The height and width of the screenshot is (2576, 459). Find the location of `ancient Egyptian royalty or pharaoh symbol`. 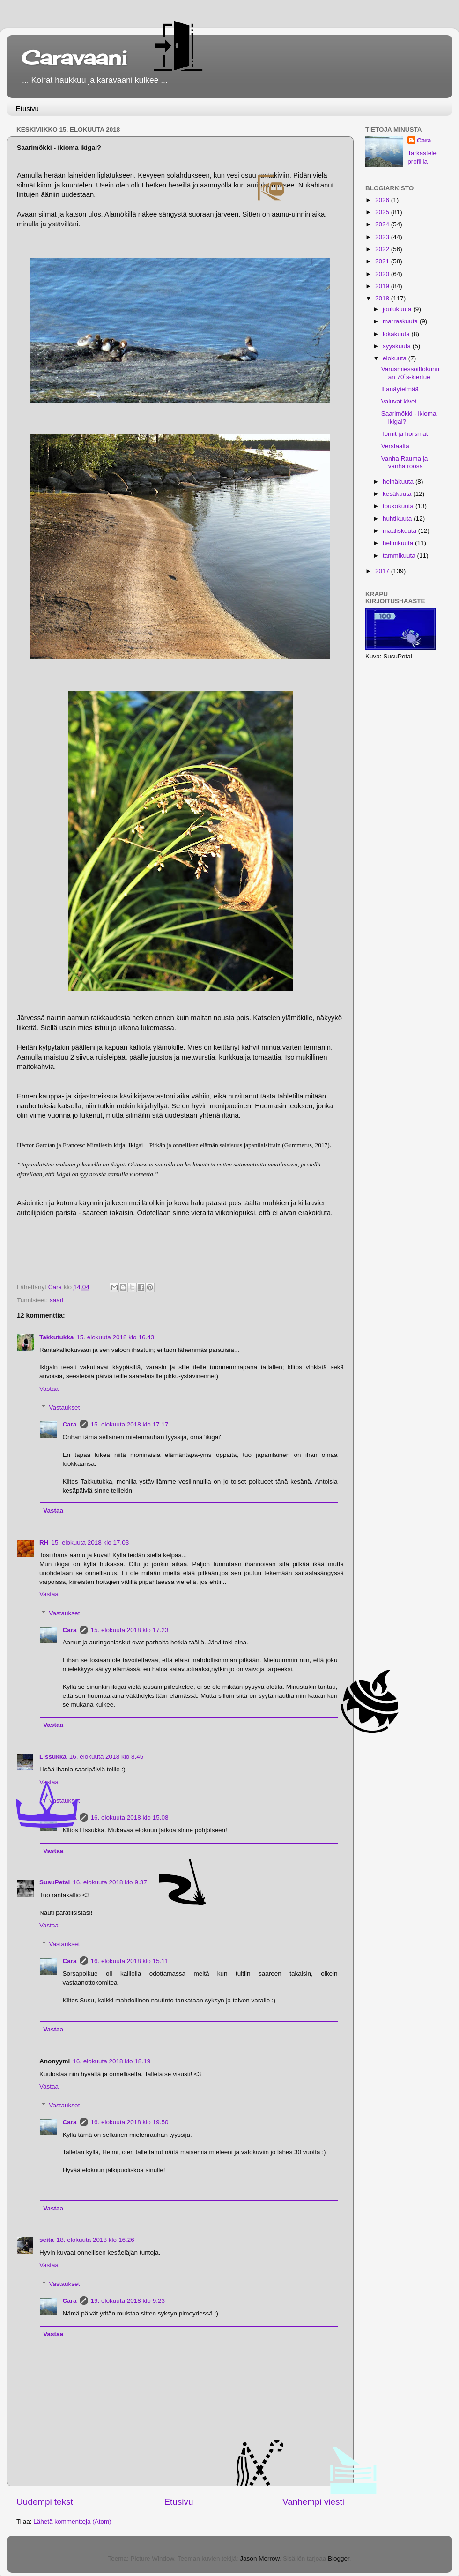

ancient Egyptian royalty or pharaoh symbol is located at coordinates (259, 2462).